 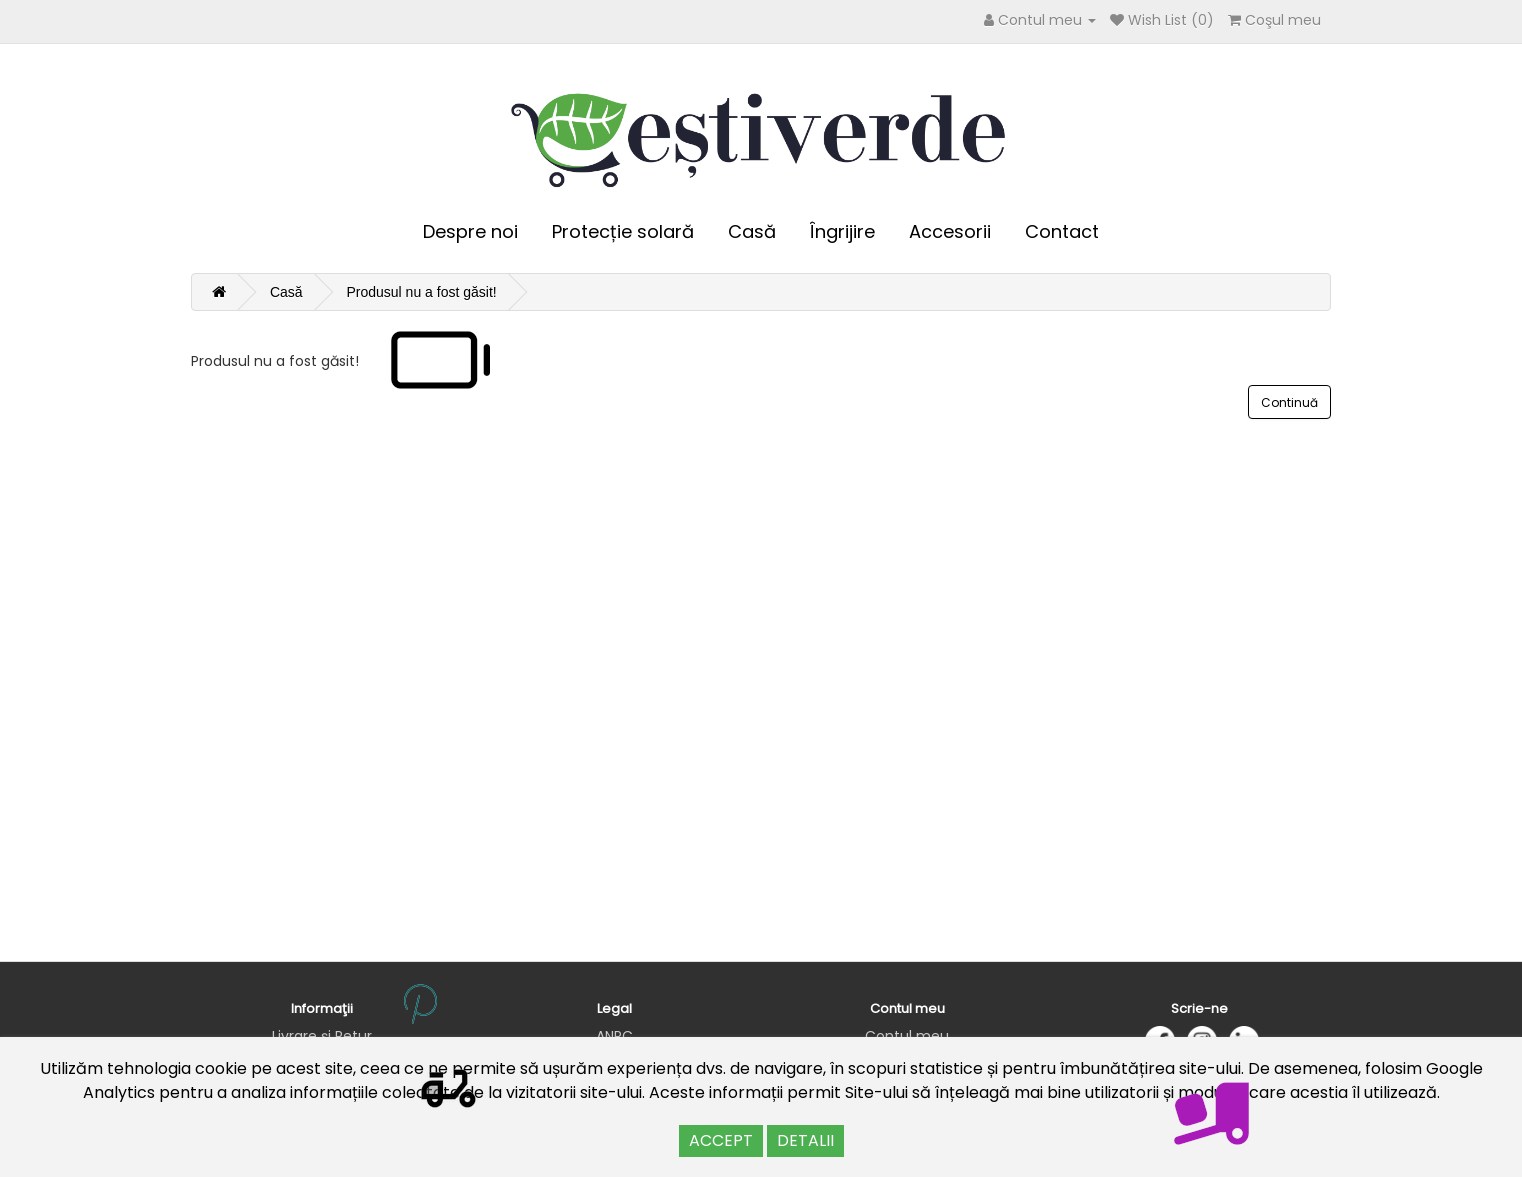 What do you see at coordinates (419, 1004) in the screenshot?
I see `open Pinterest app` at bounding box center [419, 1004].